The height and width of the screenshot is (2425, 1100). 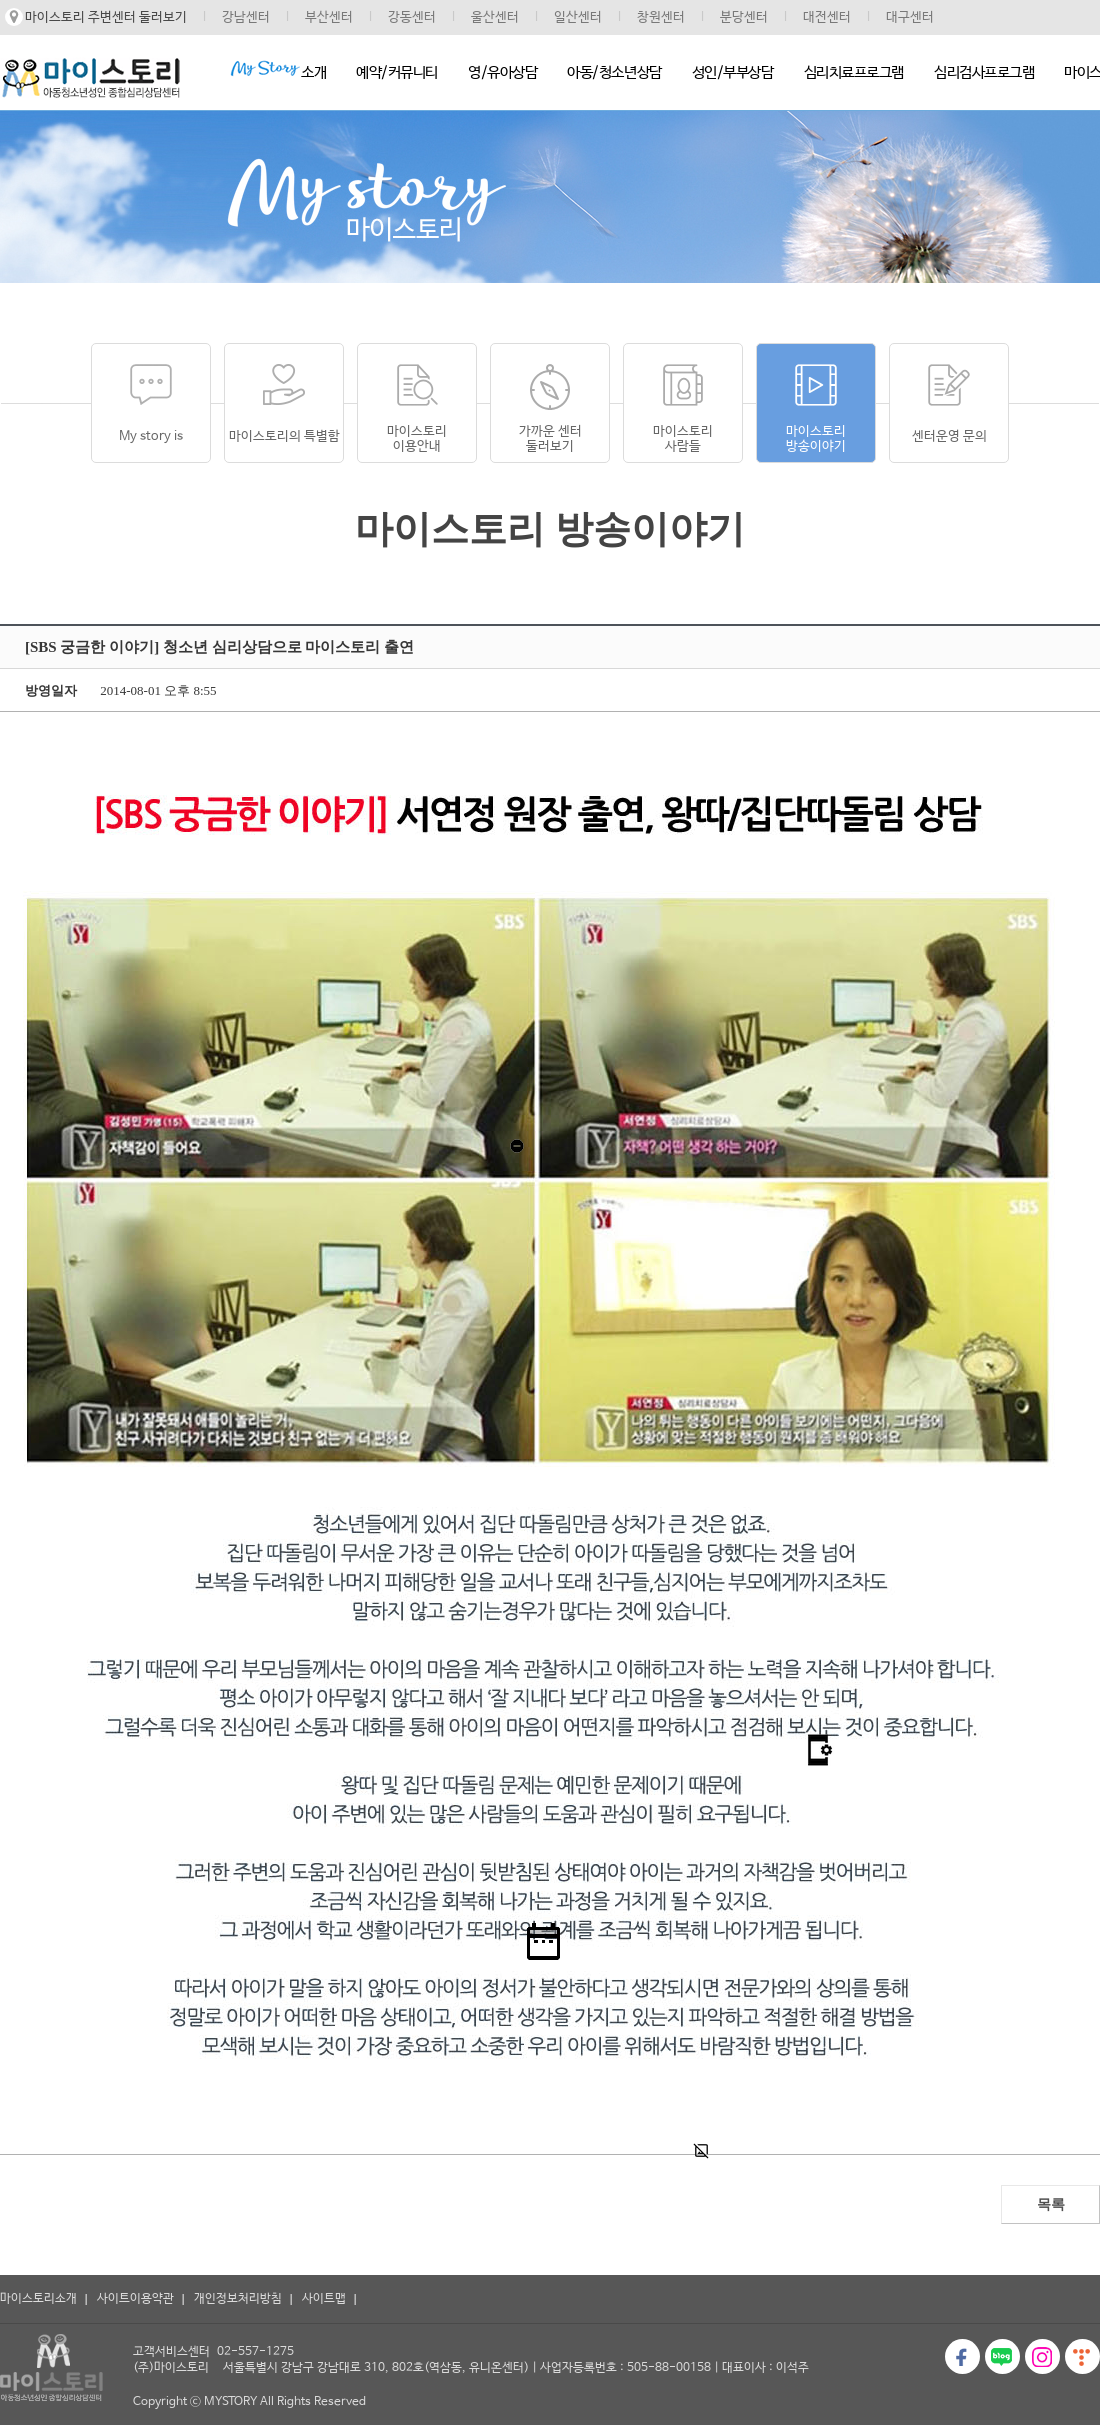 What do you see at coordinates (517, 1146) in the screenshot?
I see `enable do not disturb mode` at bounding box center [517, 1146].